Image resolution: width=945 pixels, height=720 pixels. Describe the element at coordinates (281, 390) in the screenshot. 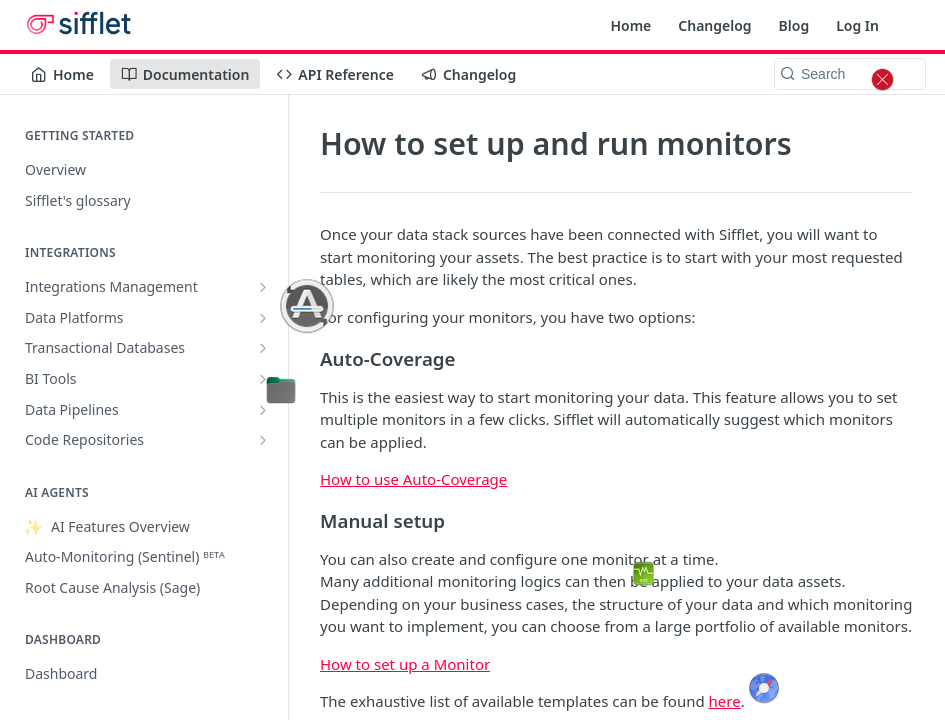

I see `open a folder to view its contents` at that location.